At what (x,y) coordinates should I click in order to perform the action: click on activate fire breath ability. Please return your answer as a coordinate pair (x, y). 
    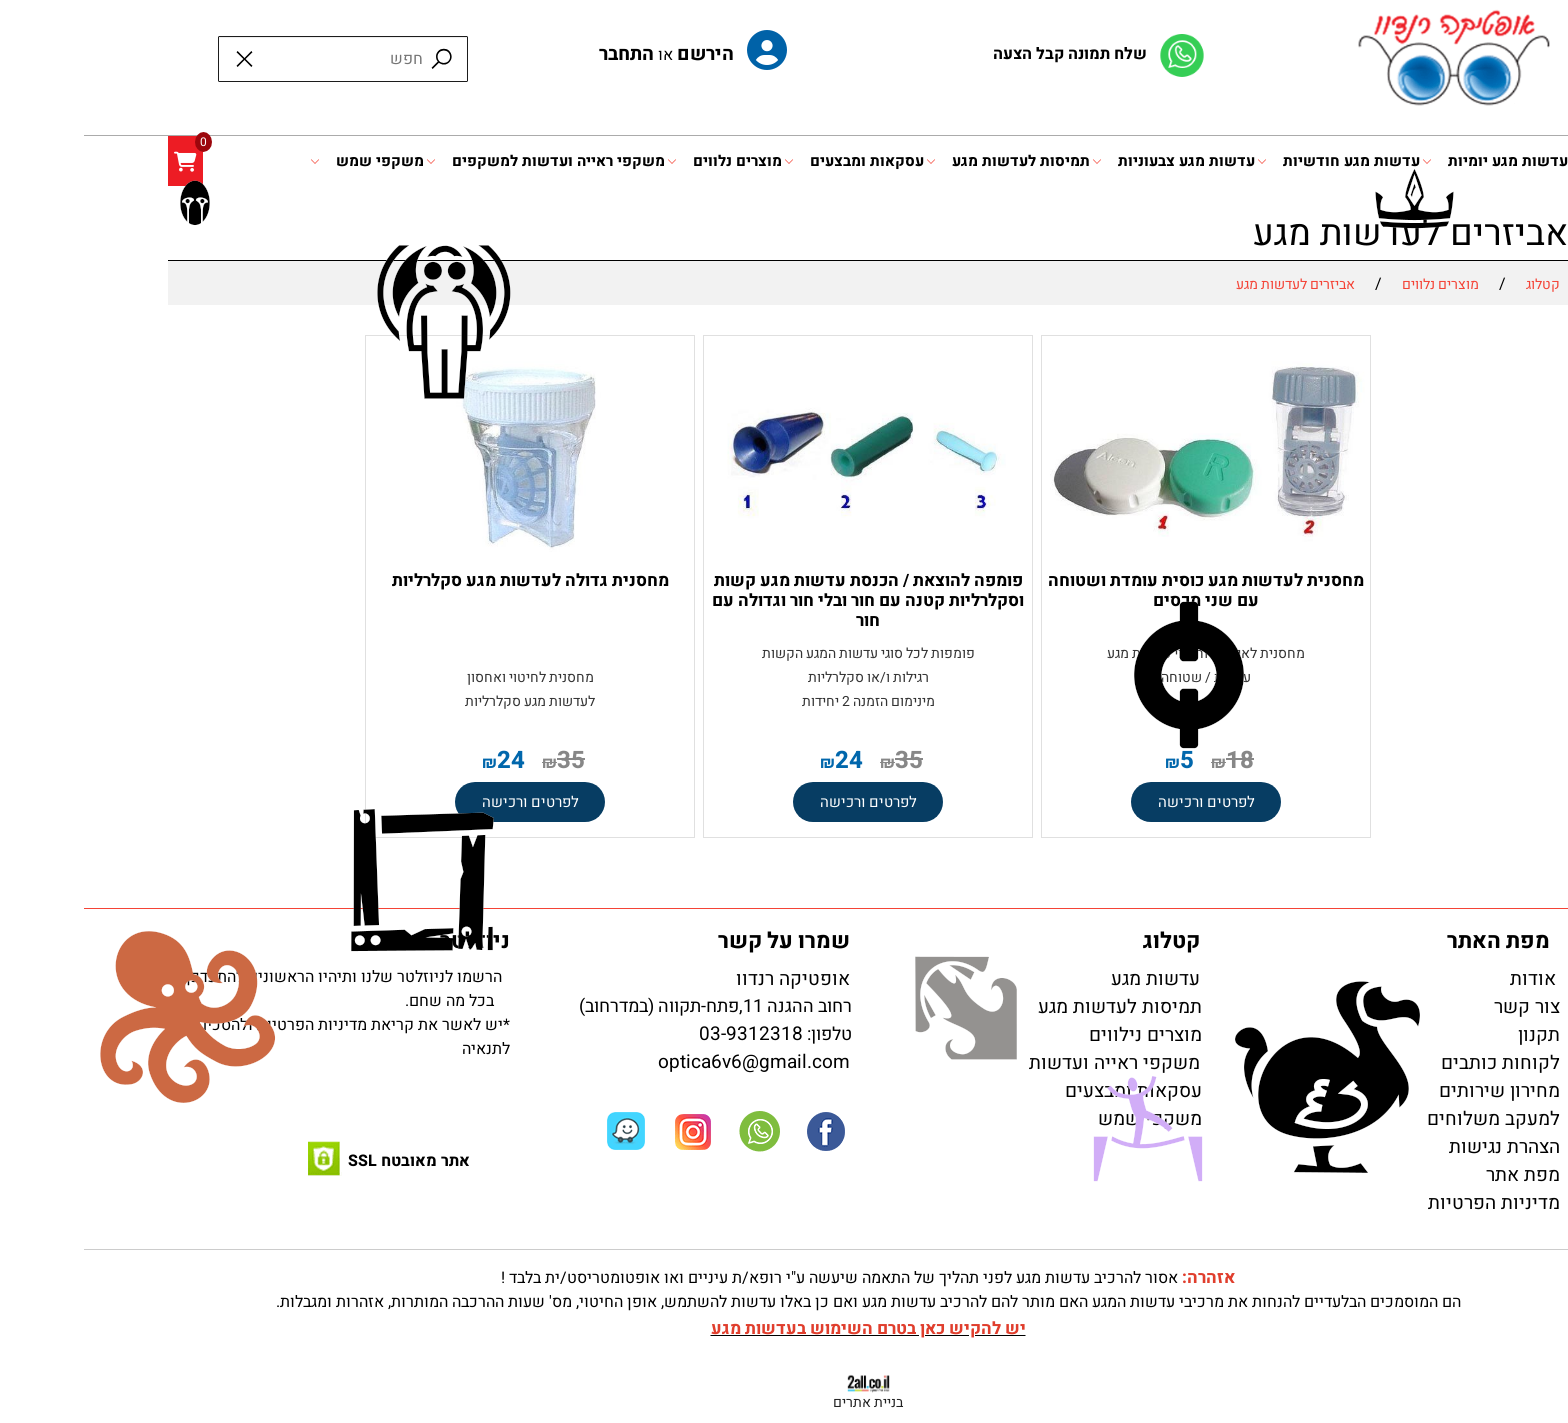
    Looking at the image, I should click on (966, 1008).